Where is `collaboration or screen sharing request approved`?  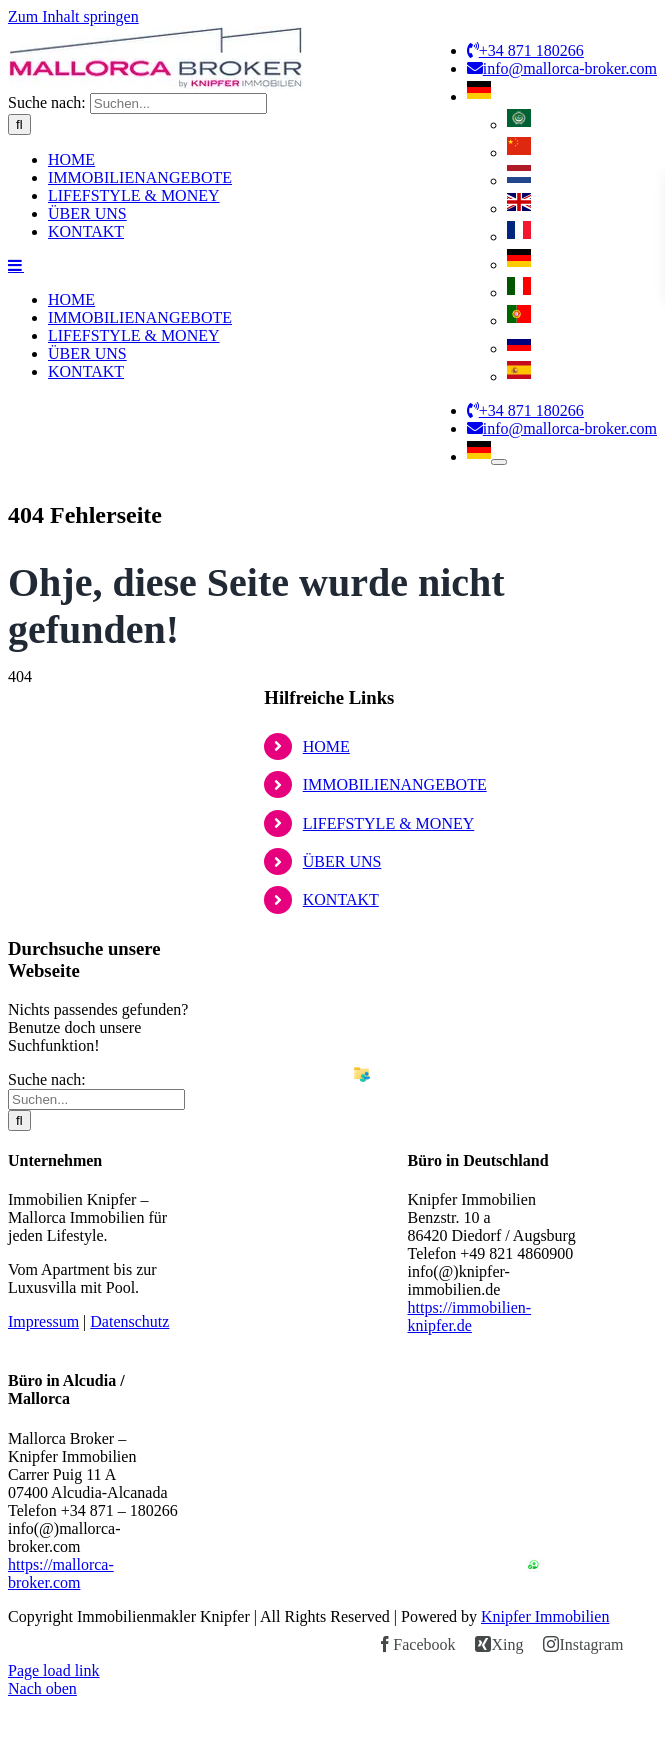 collaboration or screen sharing request approved is located at coordinates (533, 1564).